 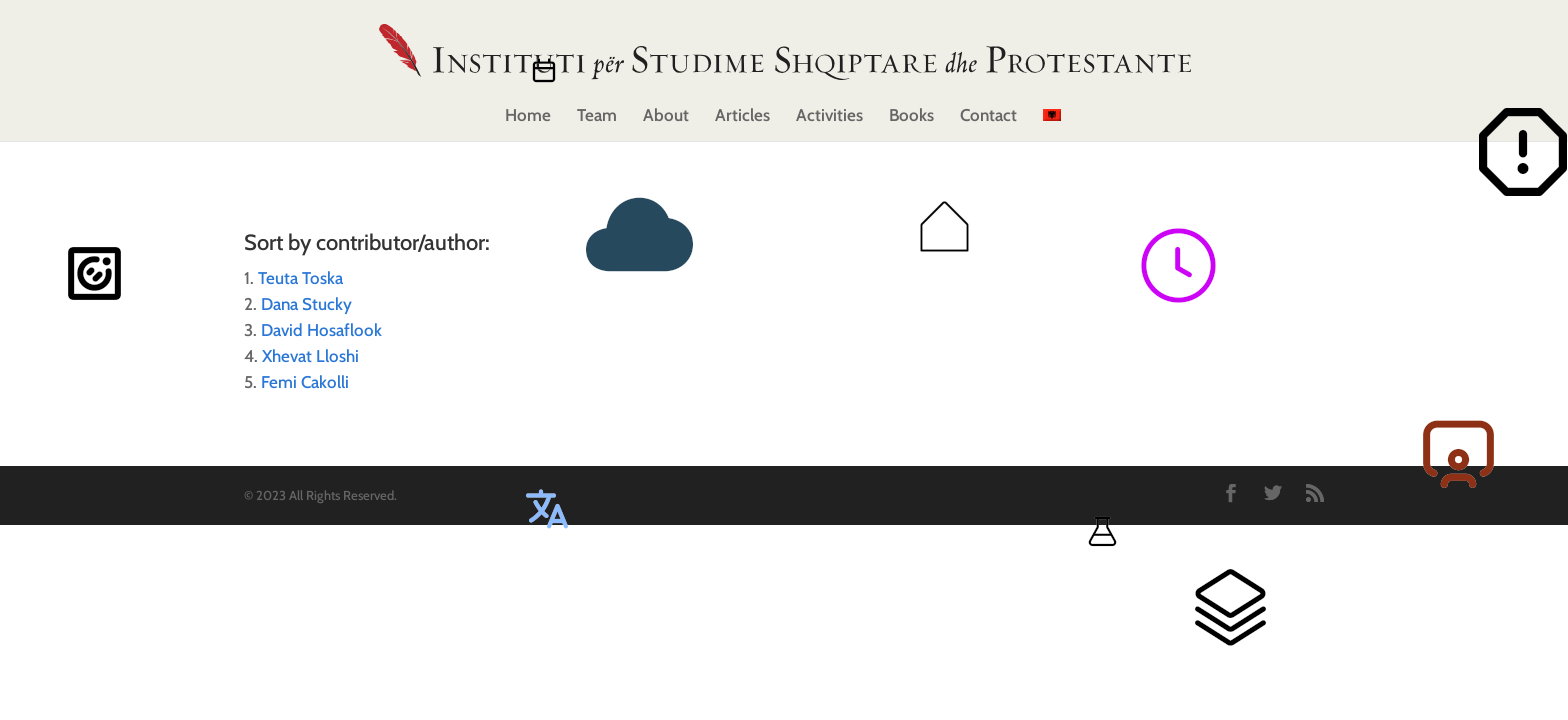 What do you see at coordinates (1102, 531) in the screenshot?
I see `access experimental or beta features` at bounding box center [1102, 531].